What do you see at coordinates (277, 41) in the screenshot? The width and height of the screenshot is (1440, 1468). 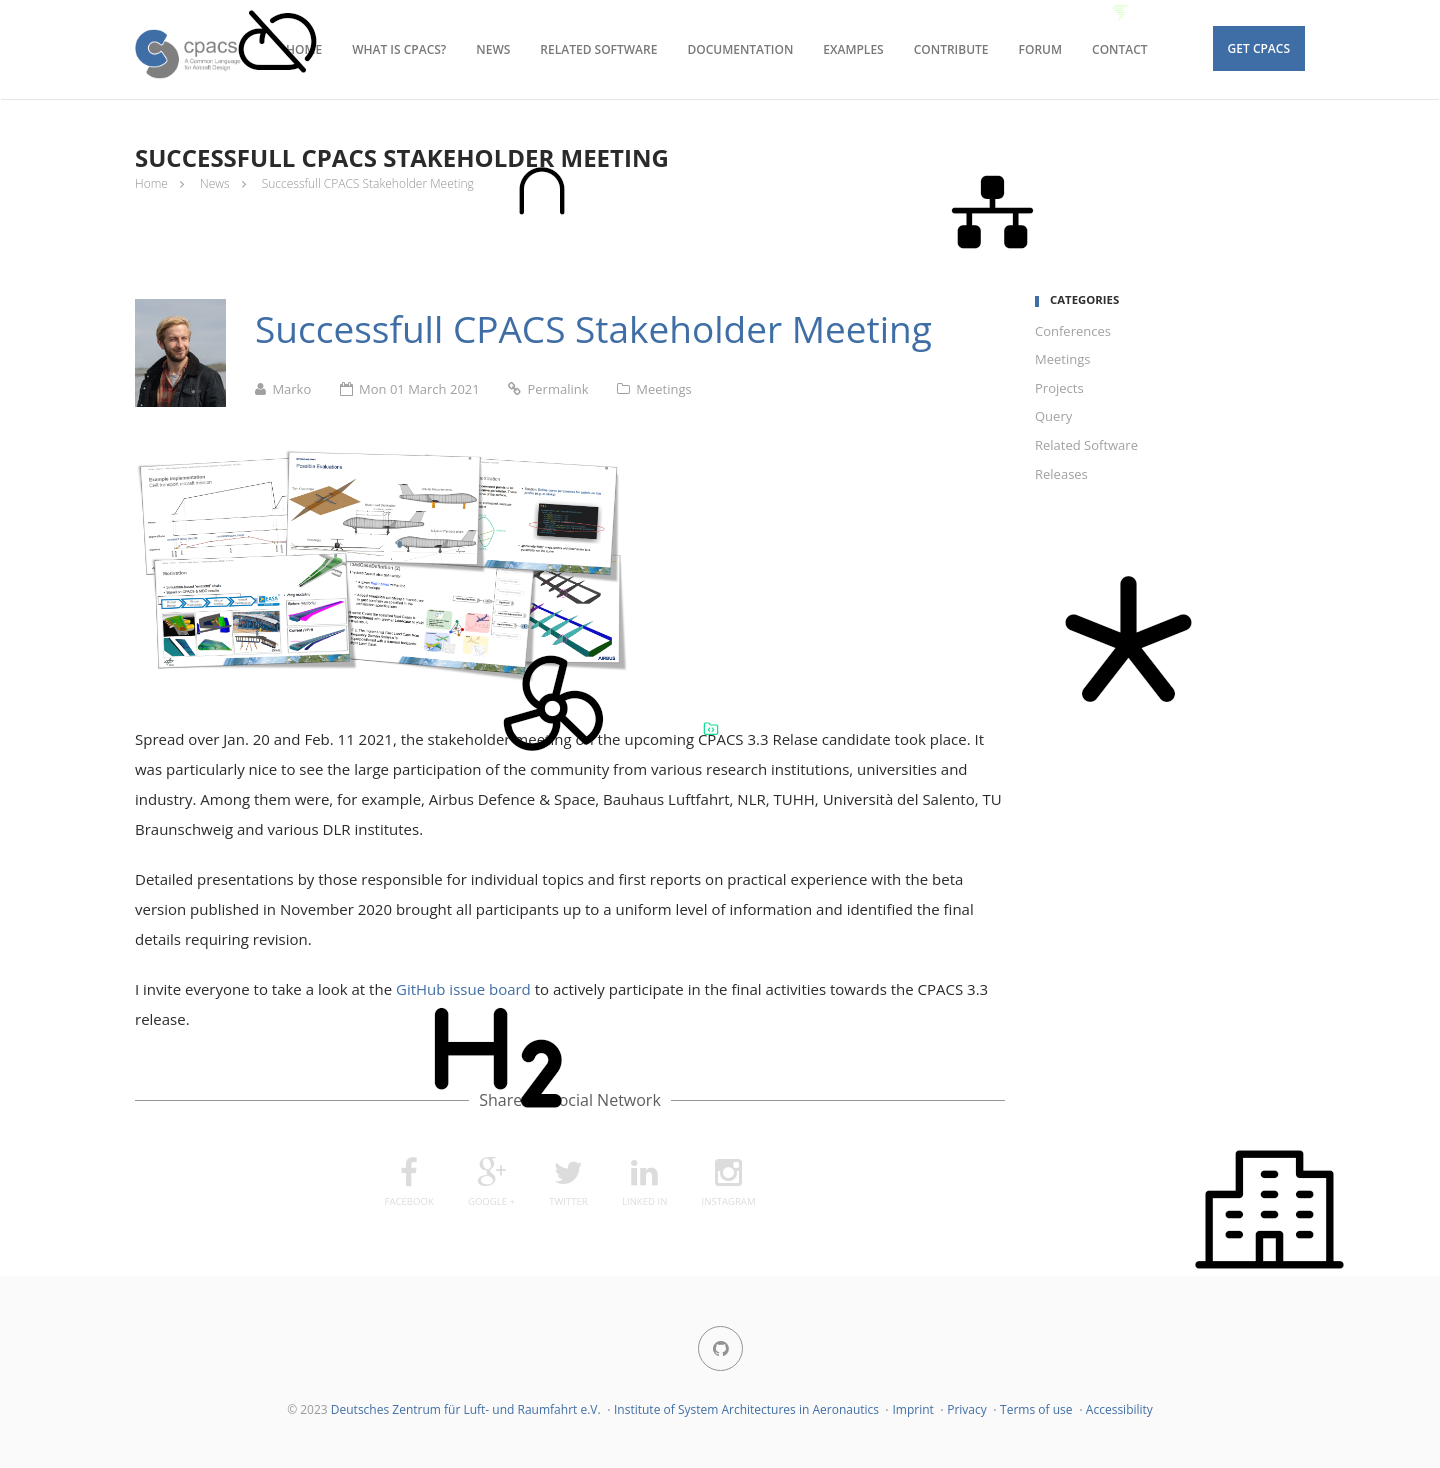 I see `indicates cloud sync is disabled` at bounding box center [277, 41].